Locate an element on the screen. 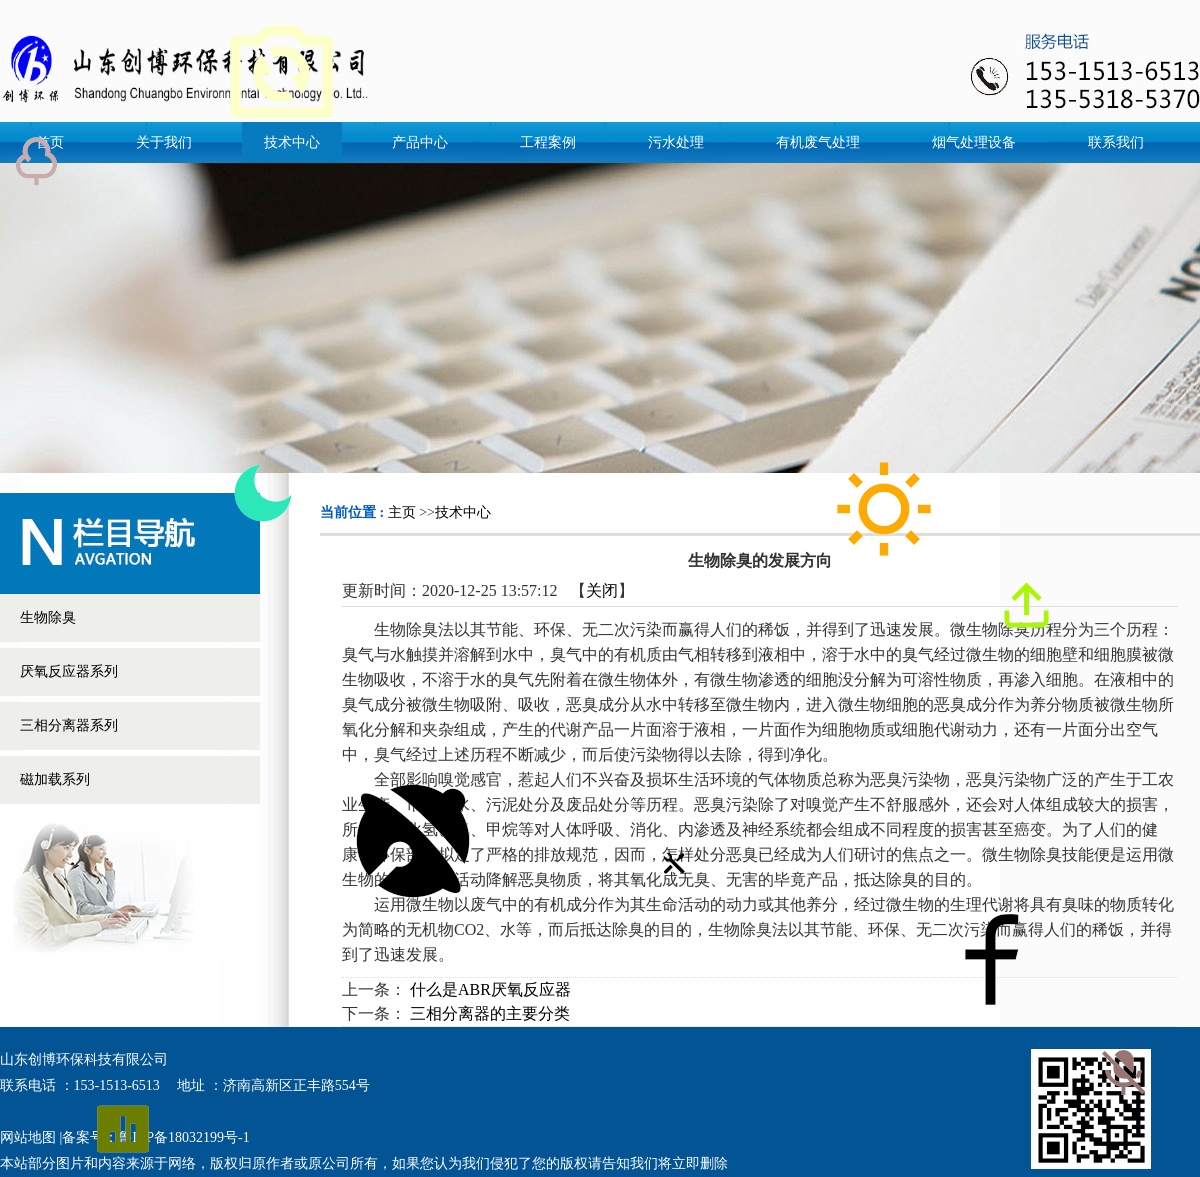 The image size is (1200, 1177). access nature or environmental settings is located at coordinates (36, 162).